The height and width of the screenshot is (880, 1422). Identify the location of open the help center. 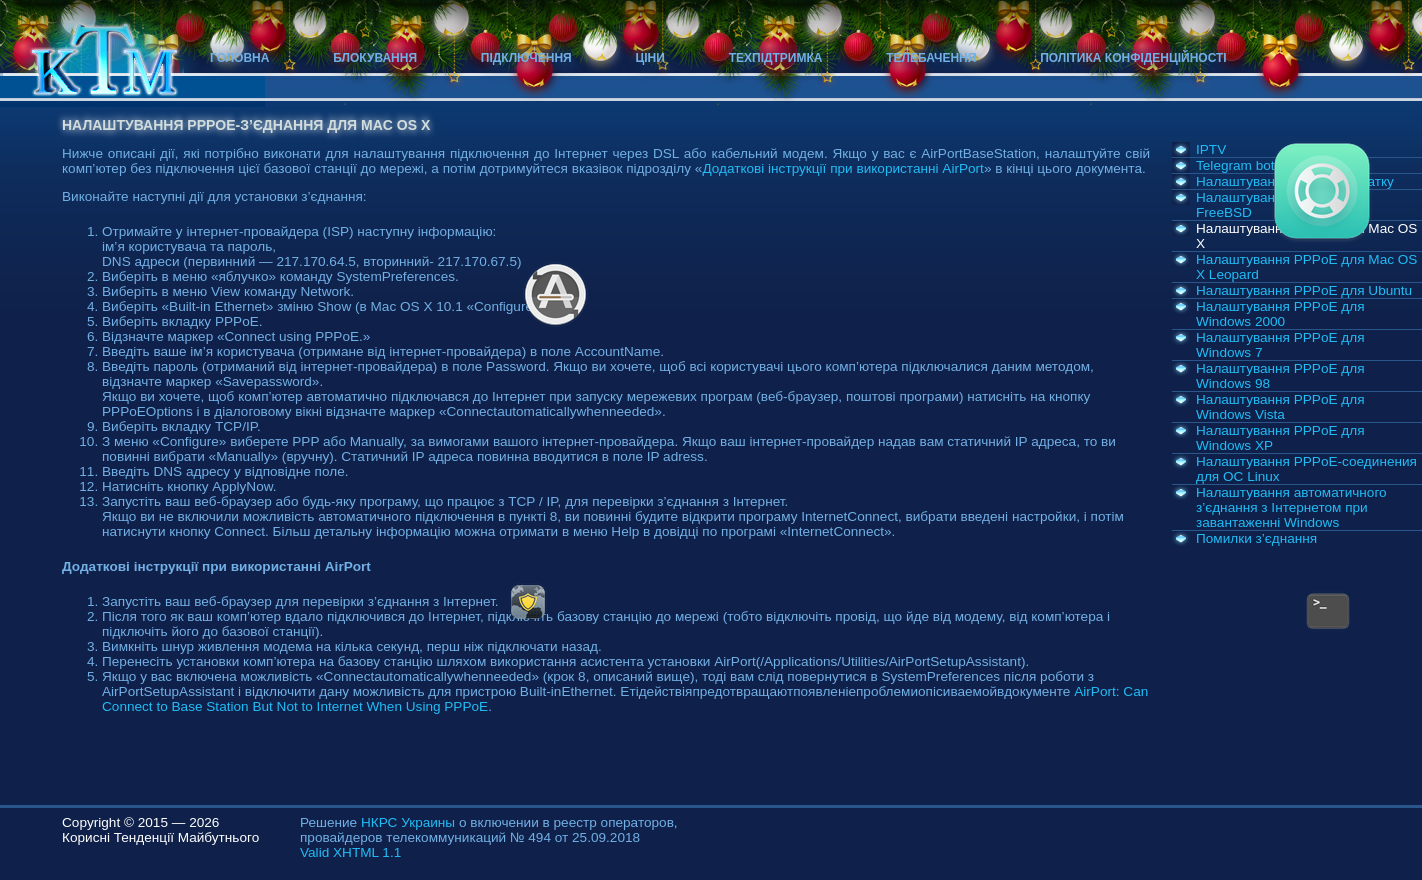
(1322, 191).